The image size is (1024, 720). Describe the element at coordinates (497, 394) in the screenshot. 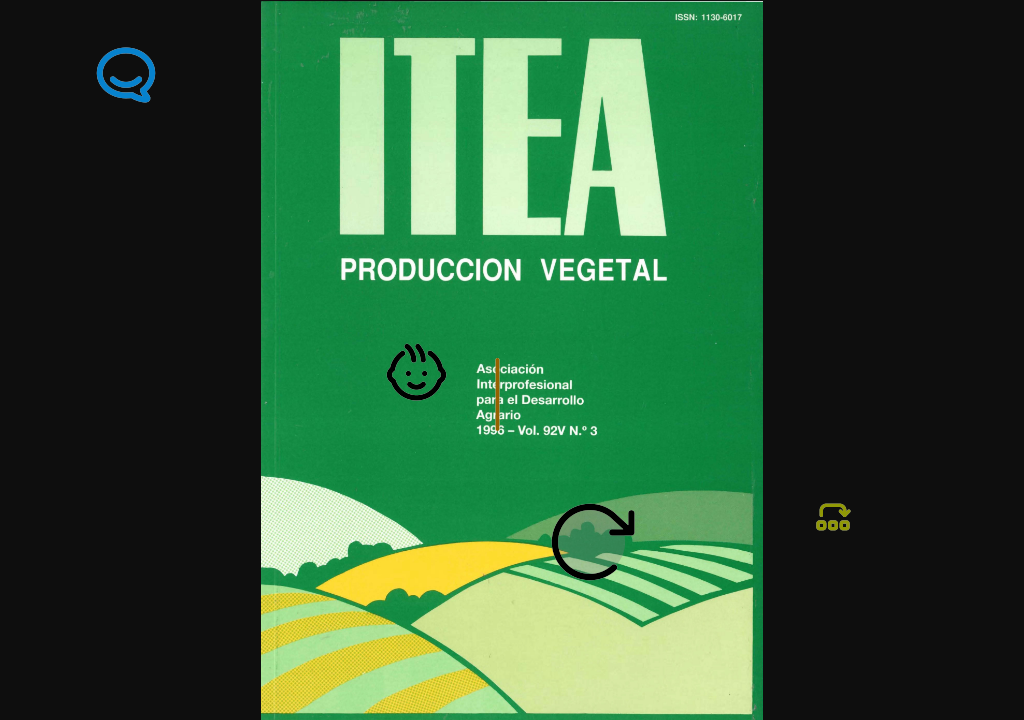

I see `vertical divider or separator between UI elements` at that location.